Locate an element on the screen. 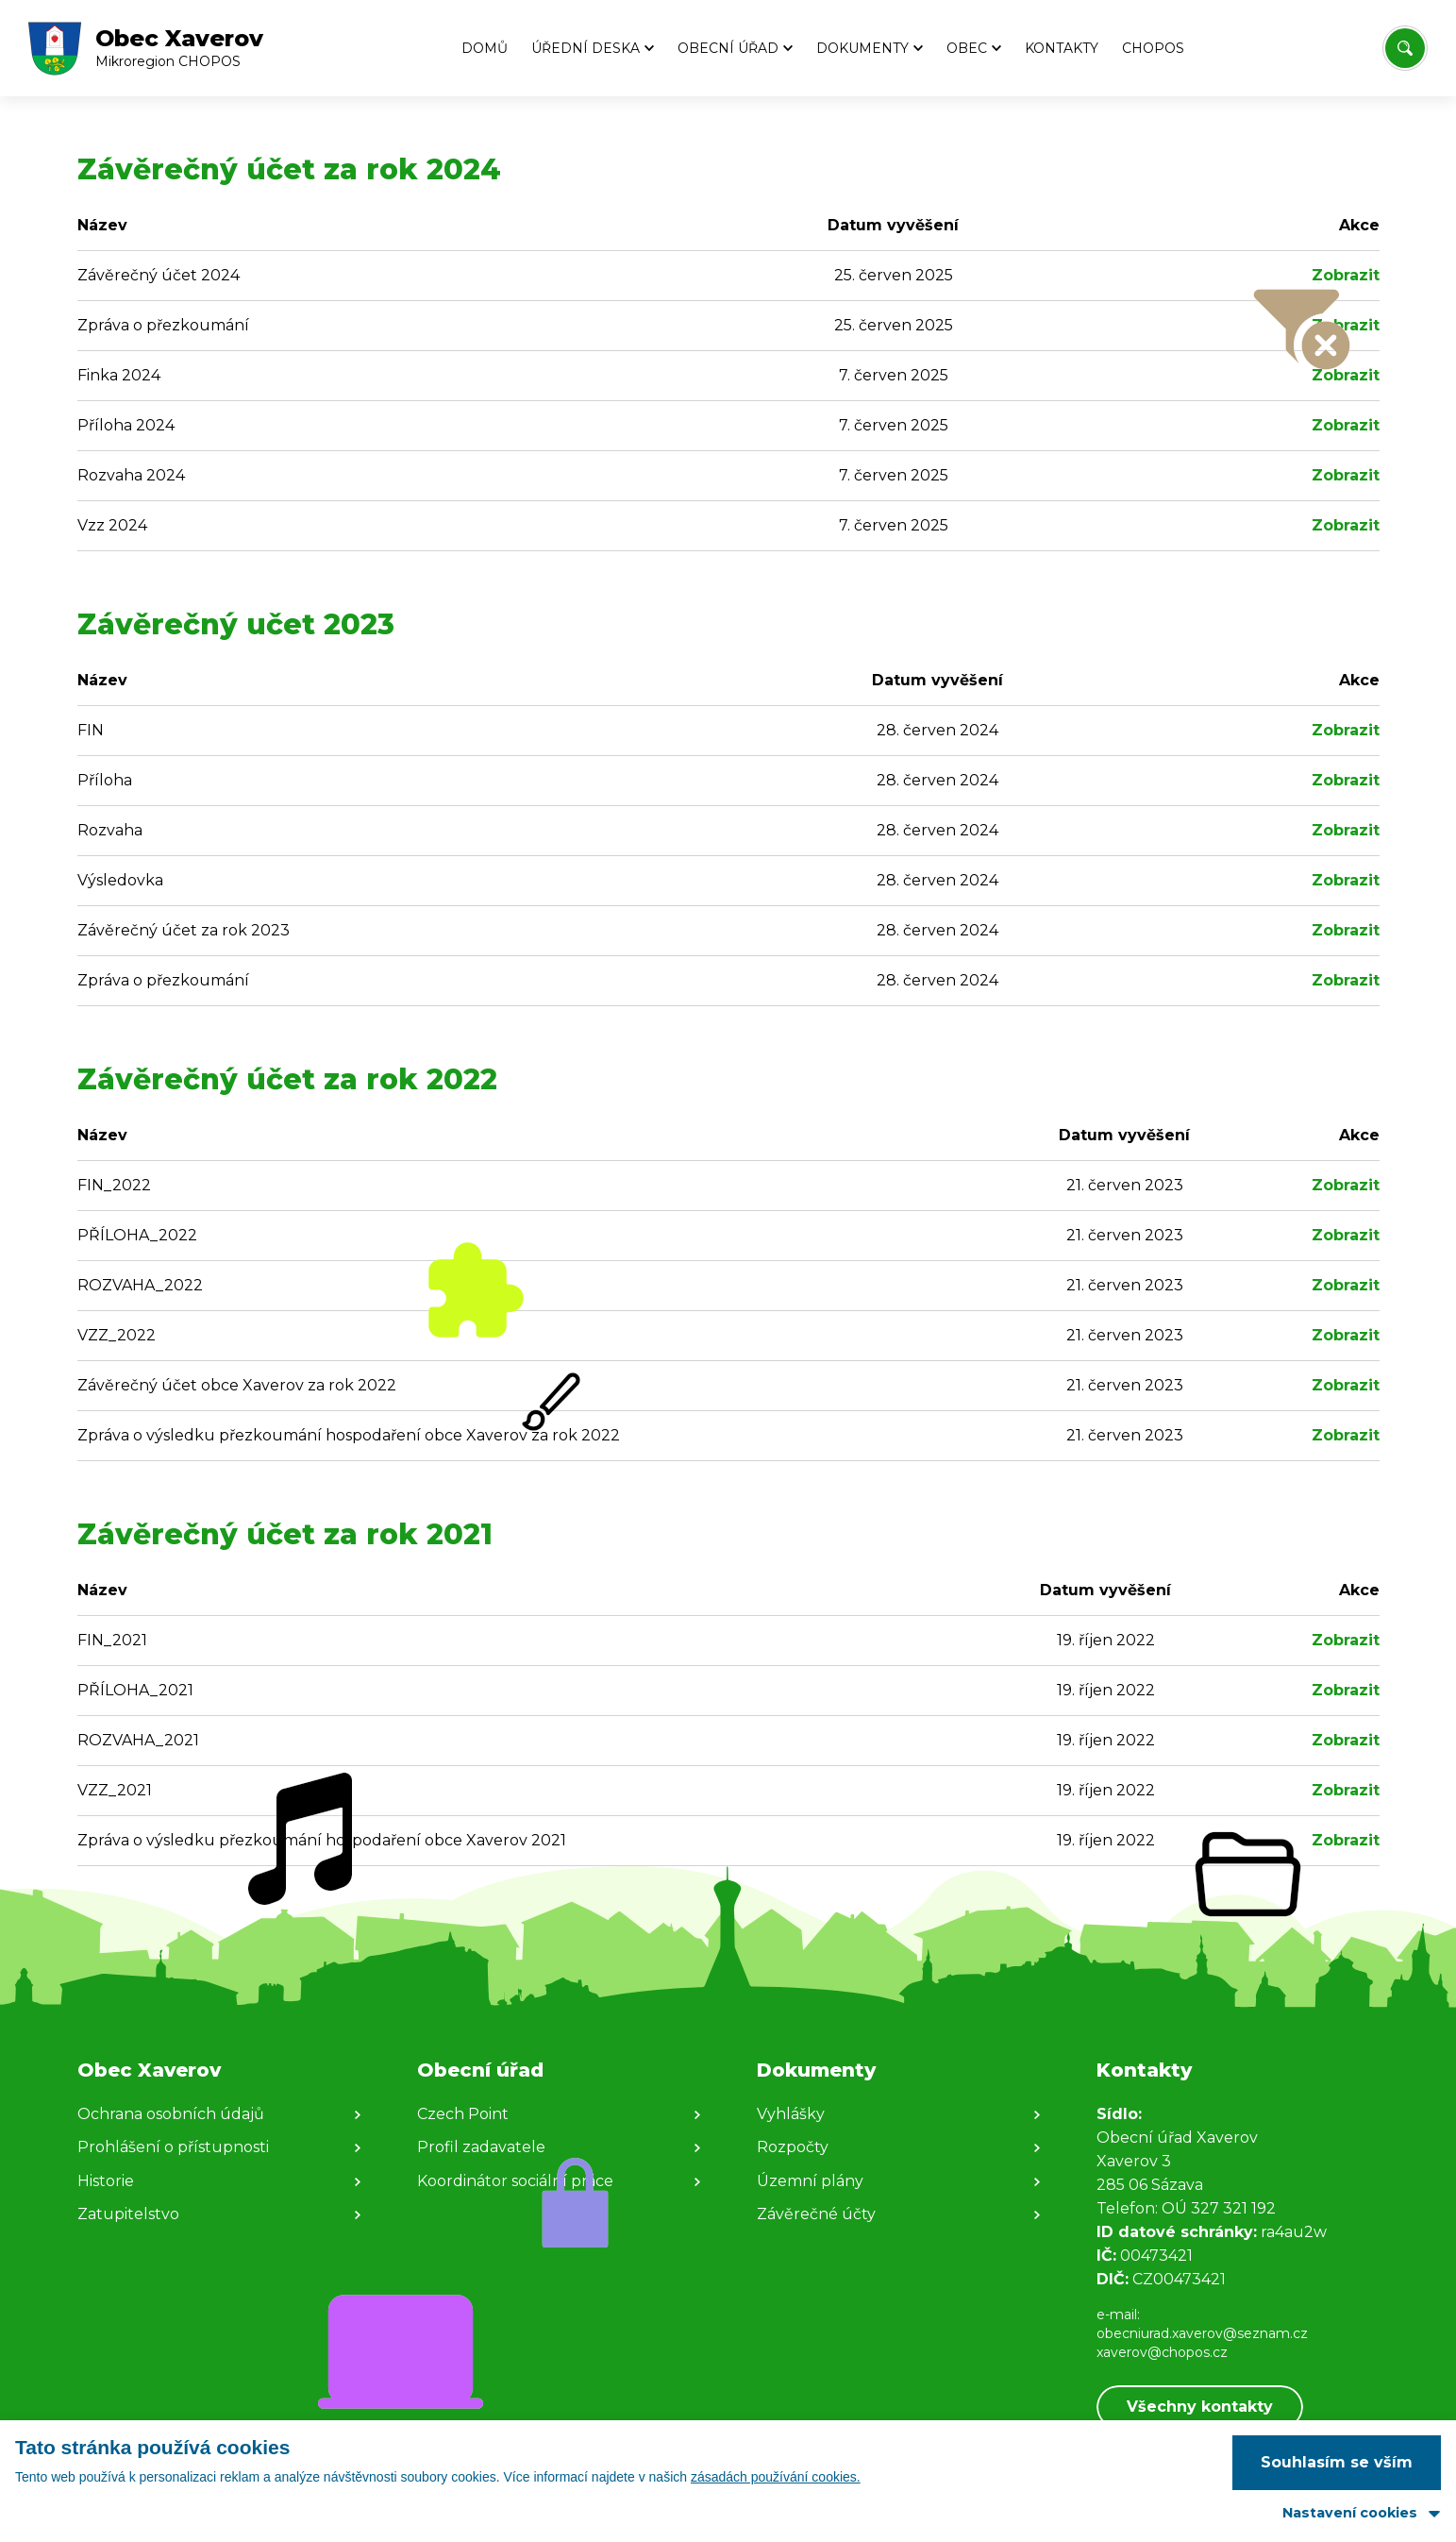  open music player or library is located at coordinates (300, 1839).